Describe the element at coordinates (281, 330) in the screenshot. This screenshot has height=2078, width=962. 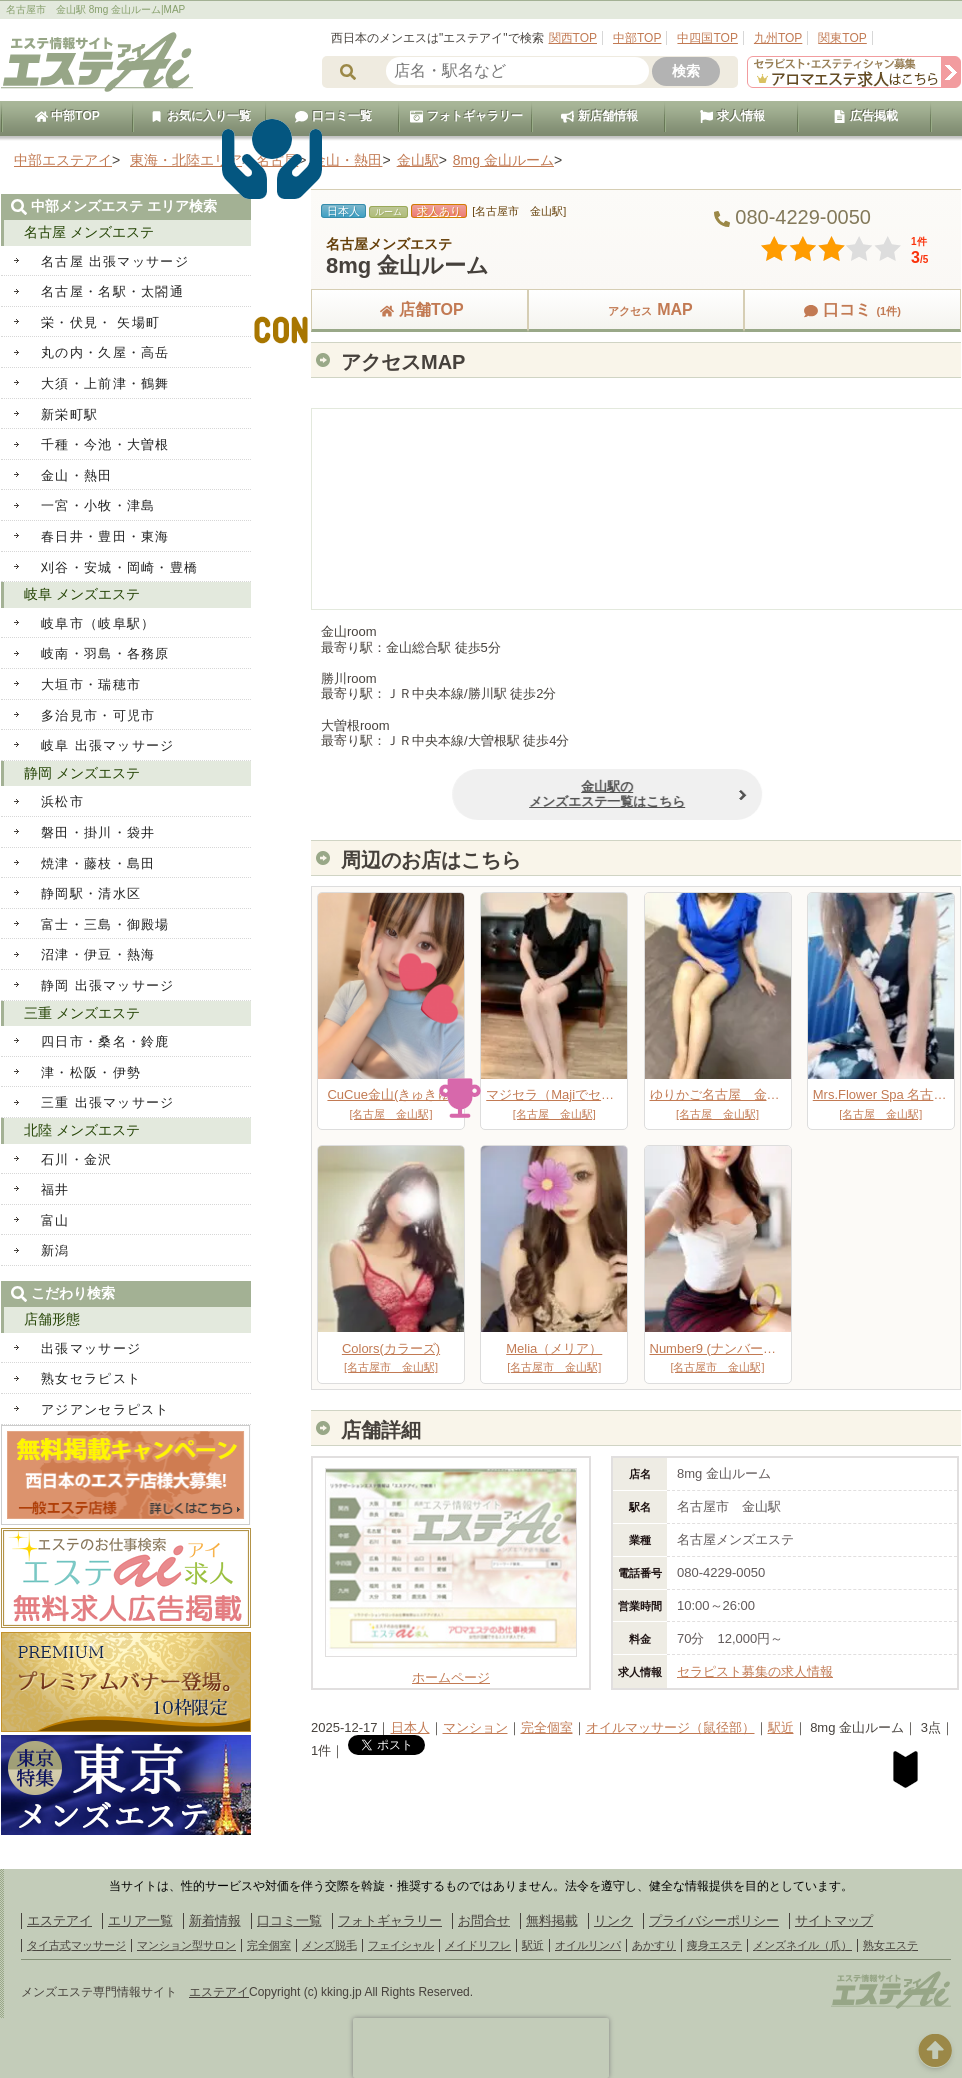
I see `initiate an HTTP connection request` at that location.